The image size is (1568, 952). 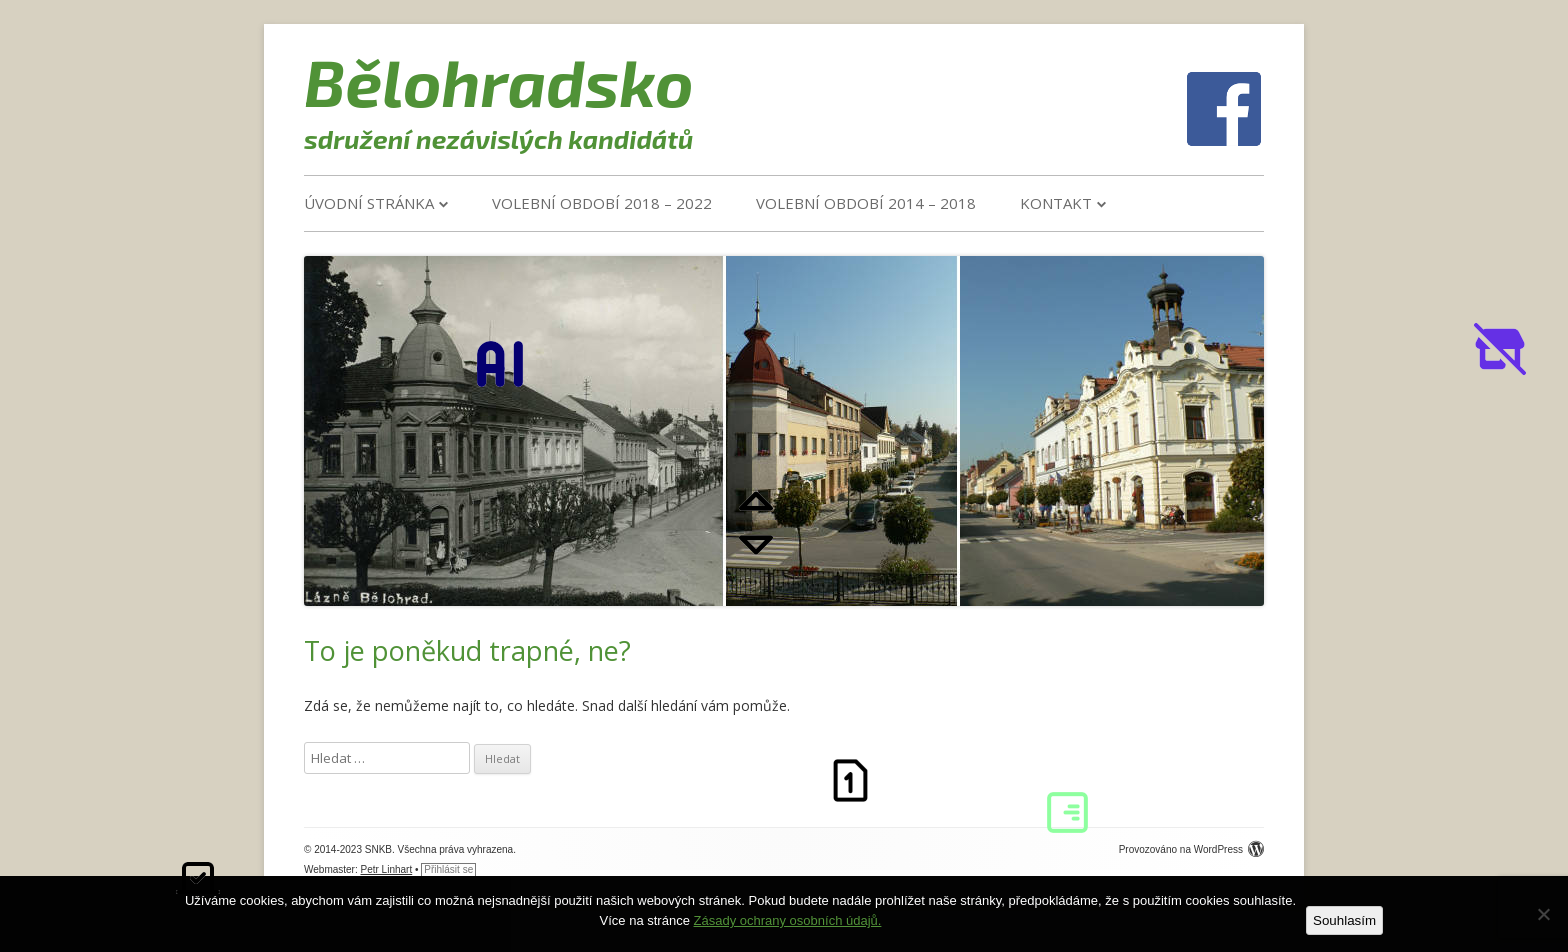 I want to click on align content to the right middle of a container, so click(x=1067, y=812).